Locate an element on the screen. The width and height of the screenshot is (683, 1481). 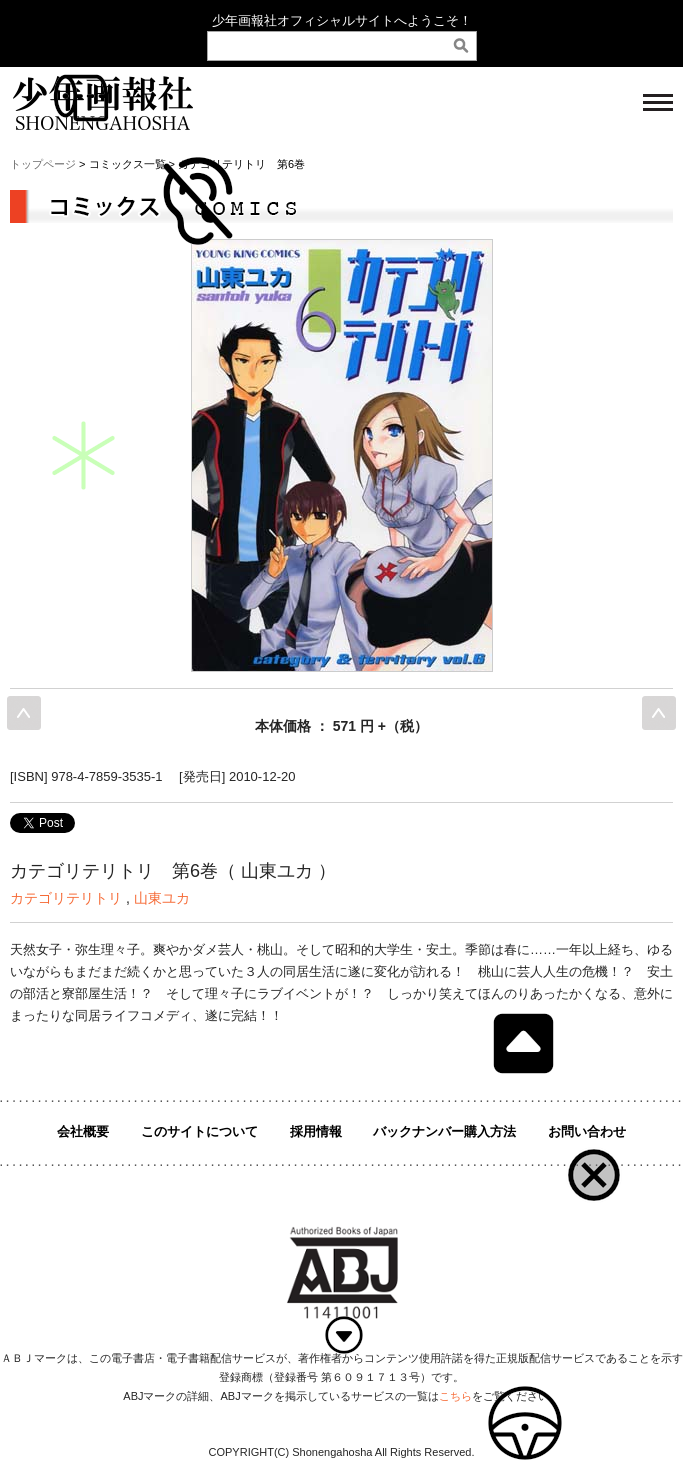
expand content upward is located at coordinates (523, 1043).